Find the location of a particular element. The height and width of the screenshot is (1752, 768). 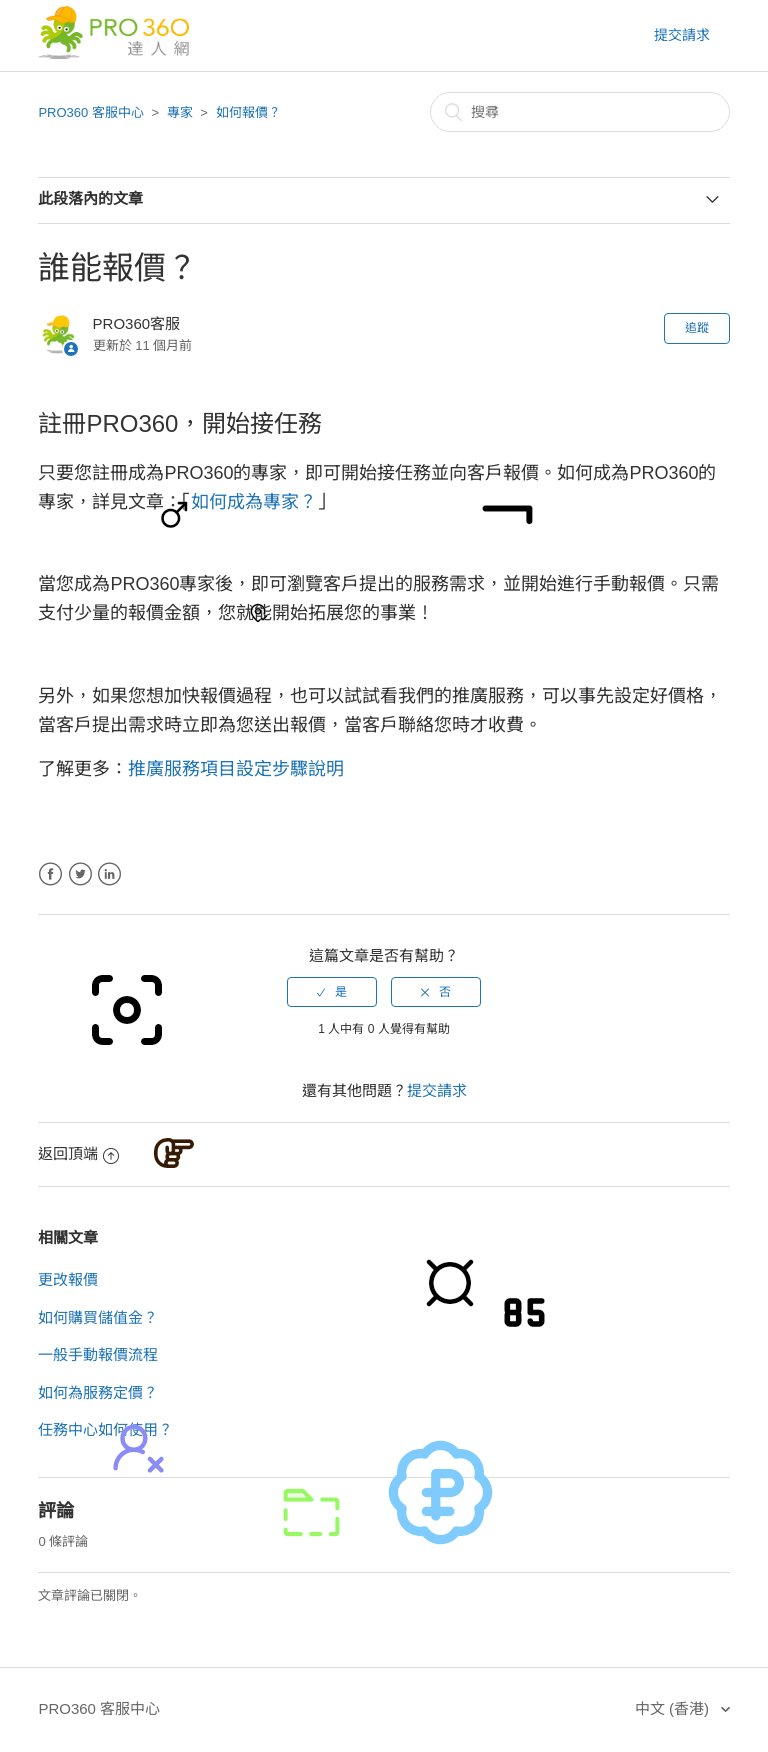

indicates russian ruble currency or payment option is located at coordinates (440, 1492).